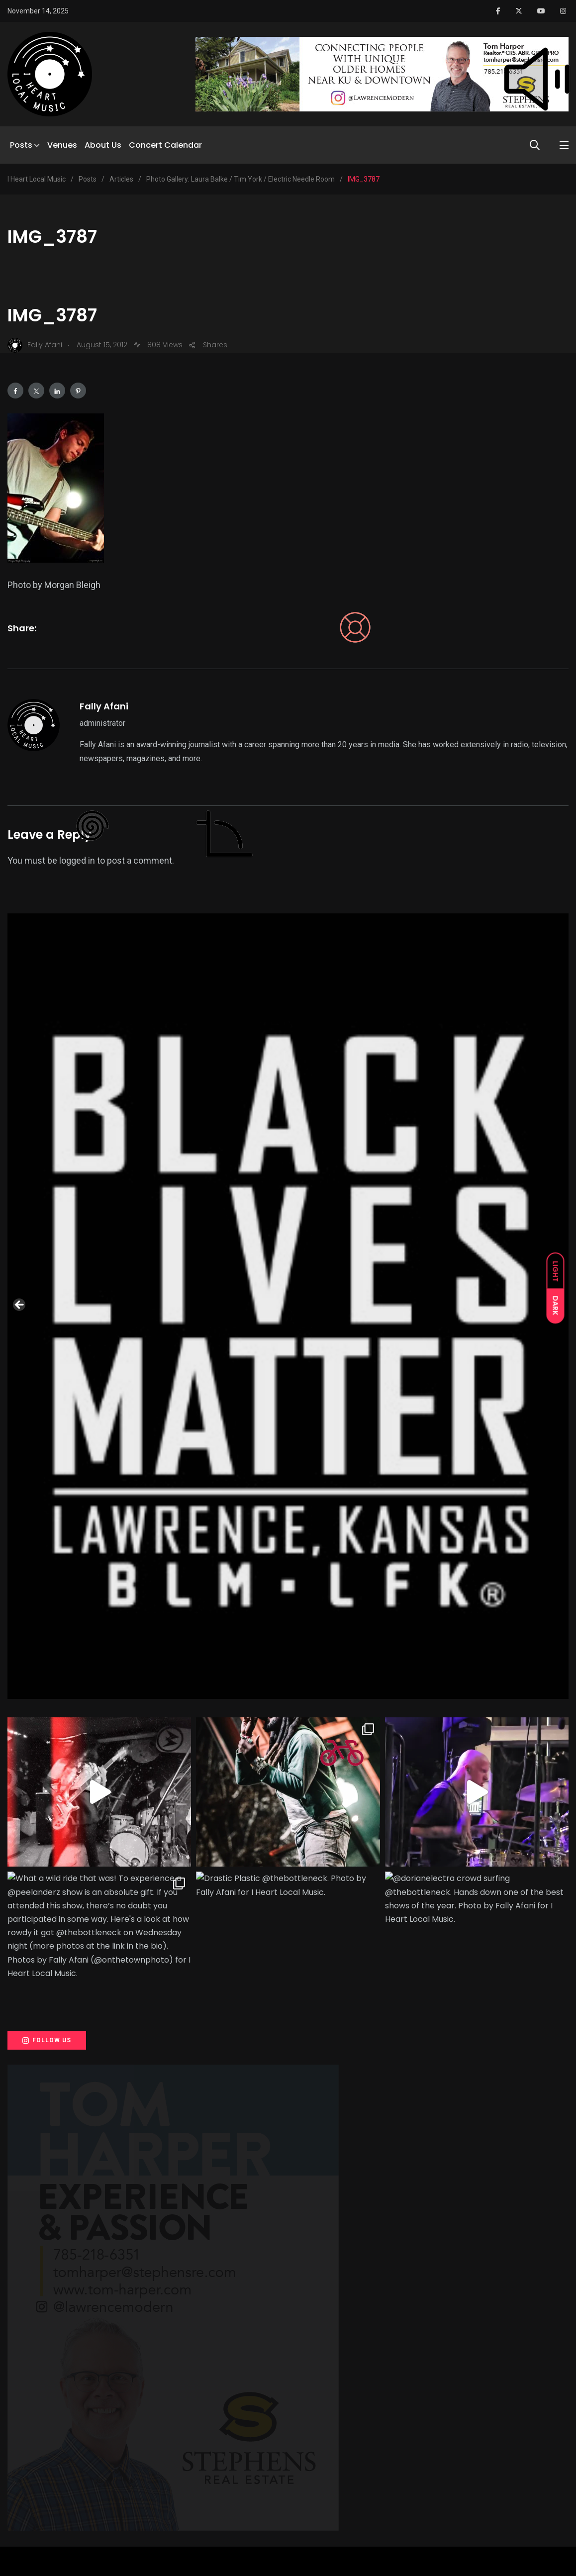  What do you see at coordinates (222, 837) in the screenshot?
I see `measure or adjust angle in a design tool` at bounding box center [222, 837].